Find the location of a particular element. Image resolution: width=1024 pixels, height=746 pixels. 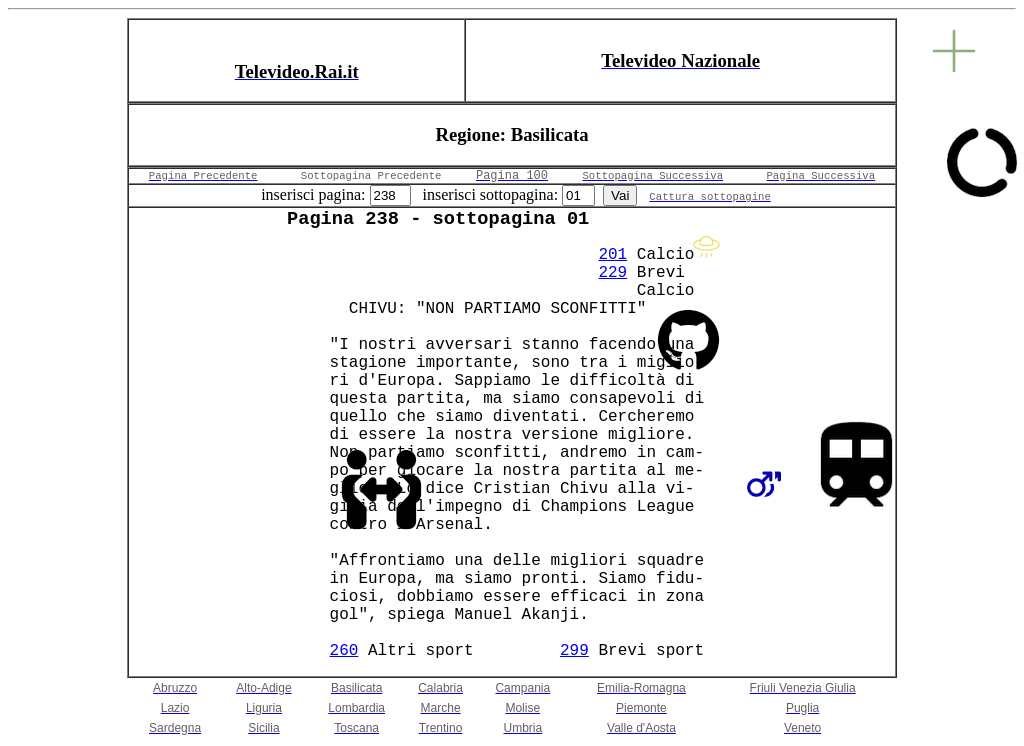

manage user connections or relationships is located at coordinates (381, 489).